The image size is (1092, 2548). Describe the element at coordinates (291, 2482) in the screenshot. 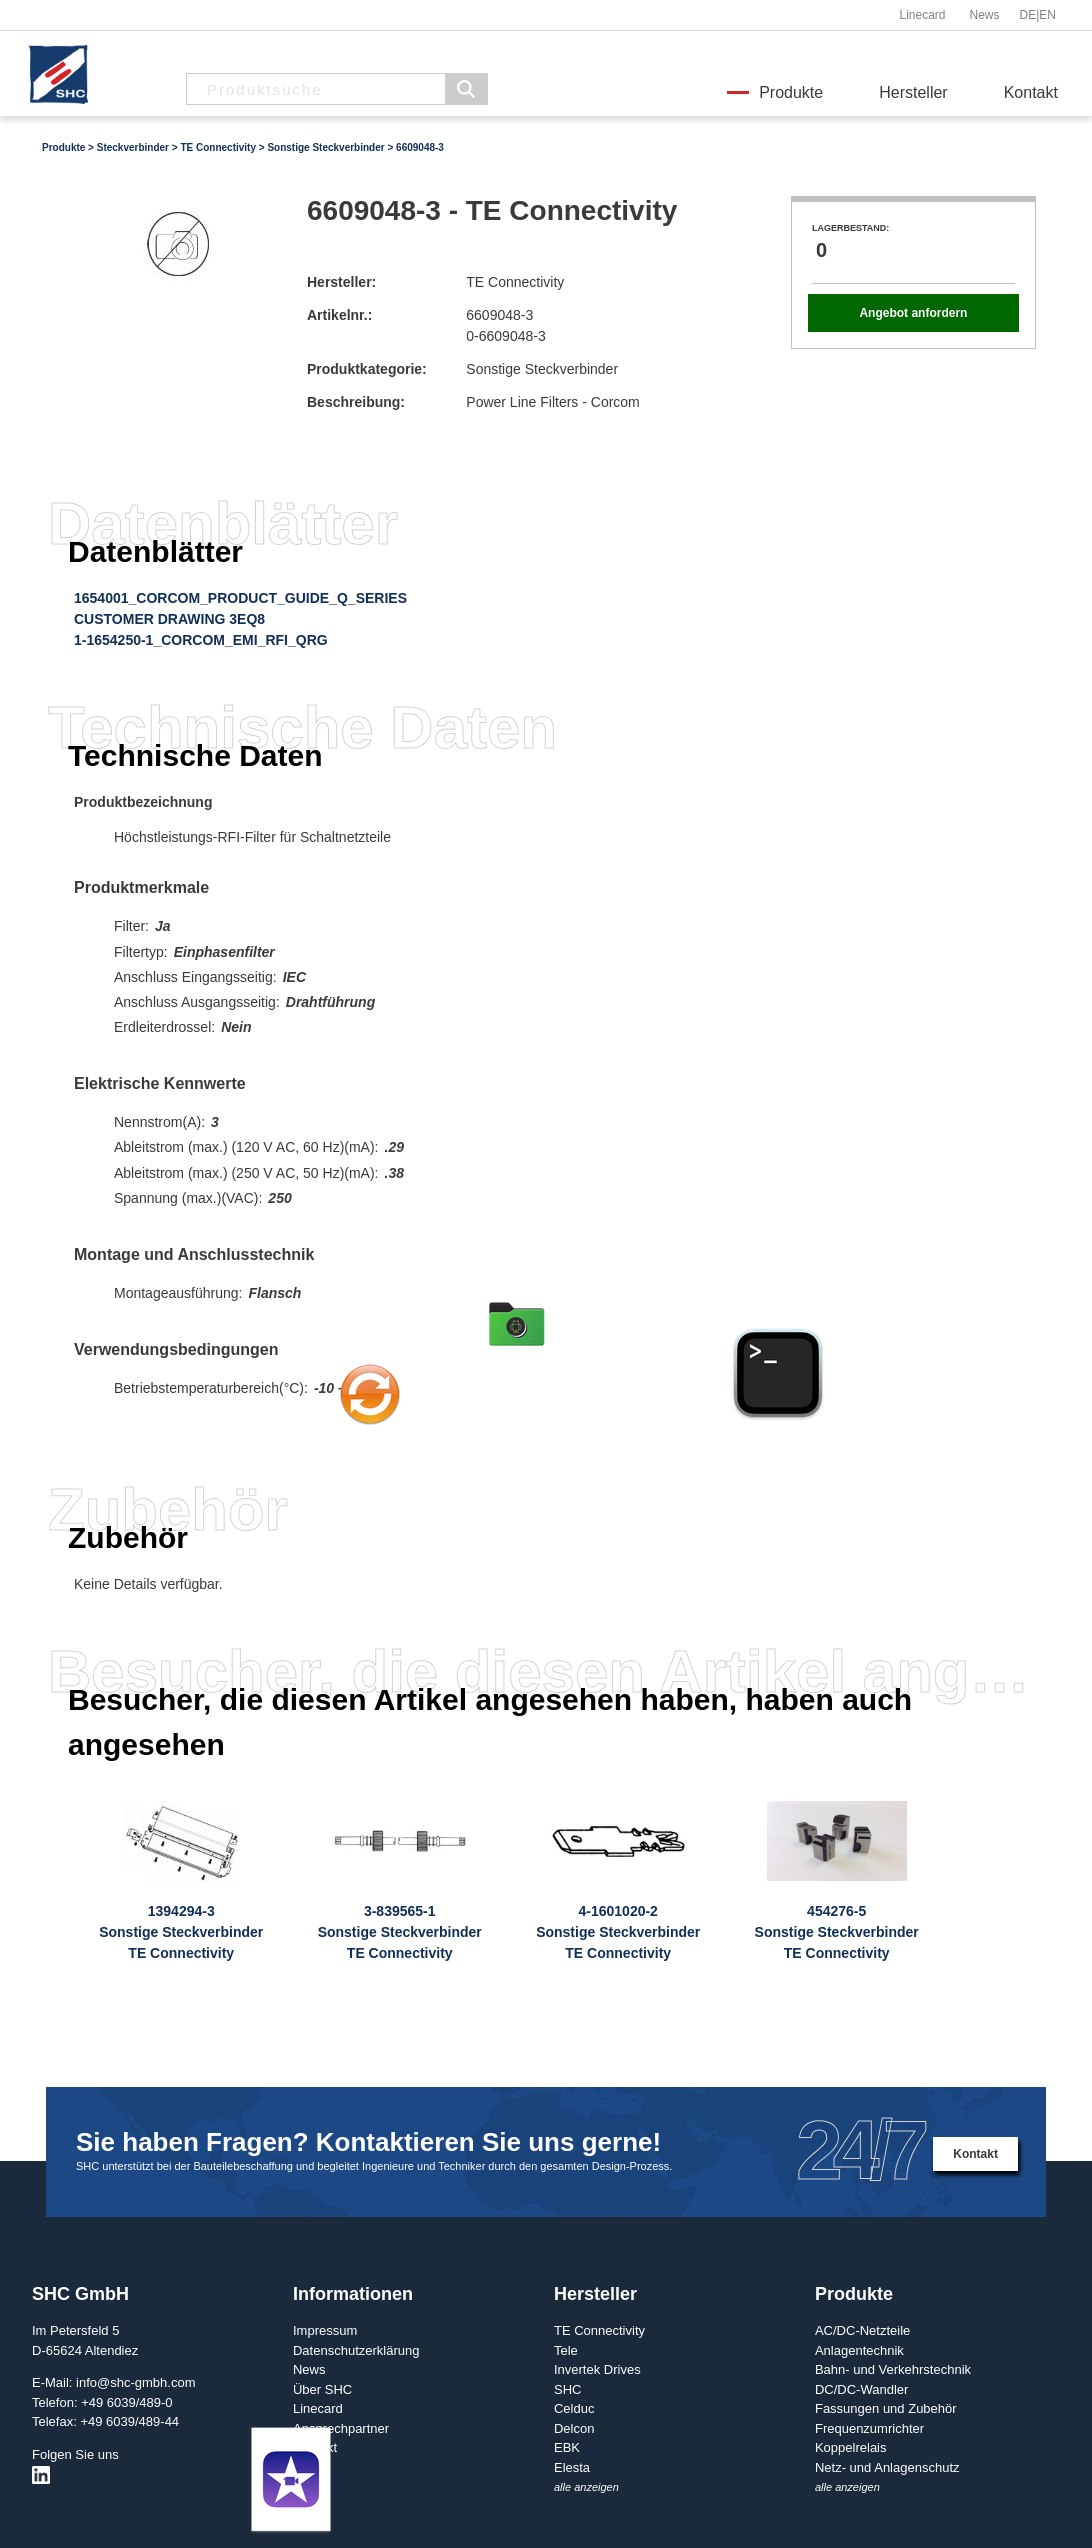

I see `open a mobile video project in iMovie` at that location.